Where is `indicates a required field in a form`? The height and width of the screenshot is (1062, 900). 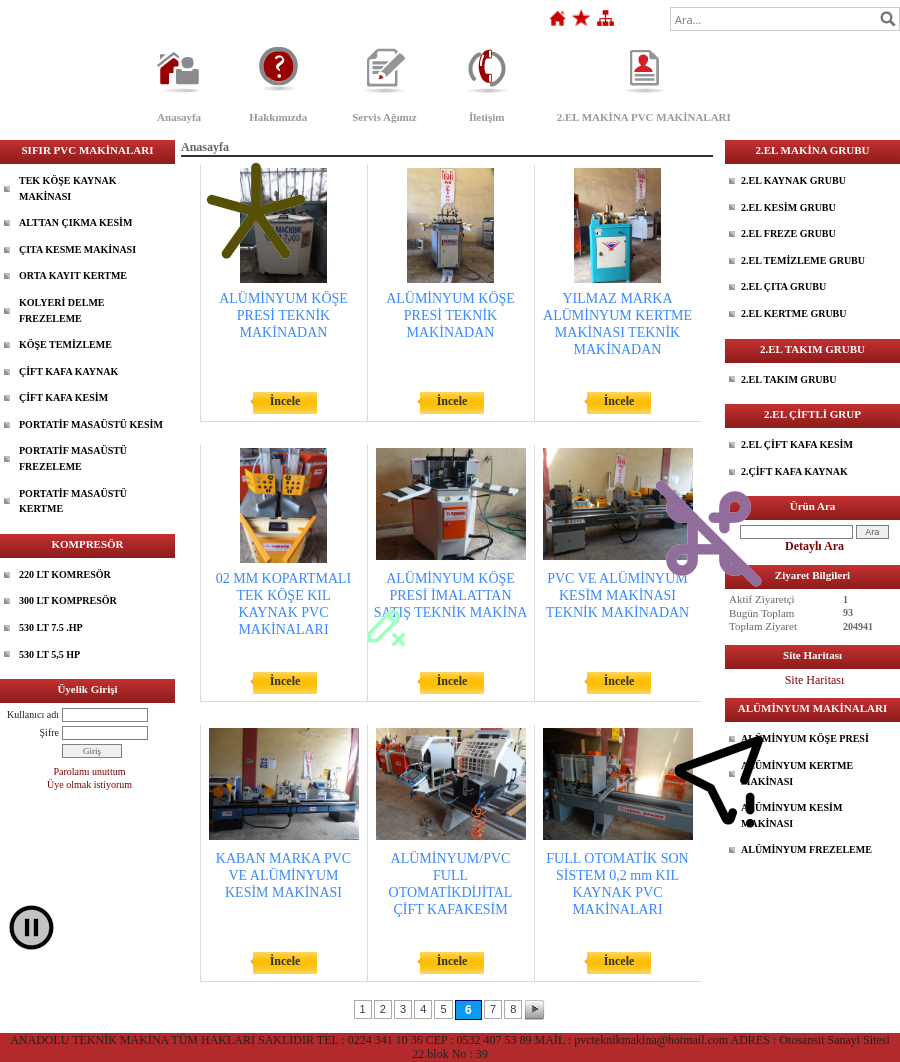
indicates a required field in a form is located at coordinates (256, 212).